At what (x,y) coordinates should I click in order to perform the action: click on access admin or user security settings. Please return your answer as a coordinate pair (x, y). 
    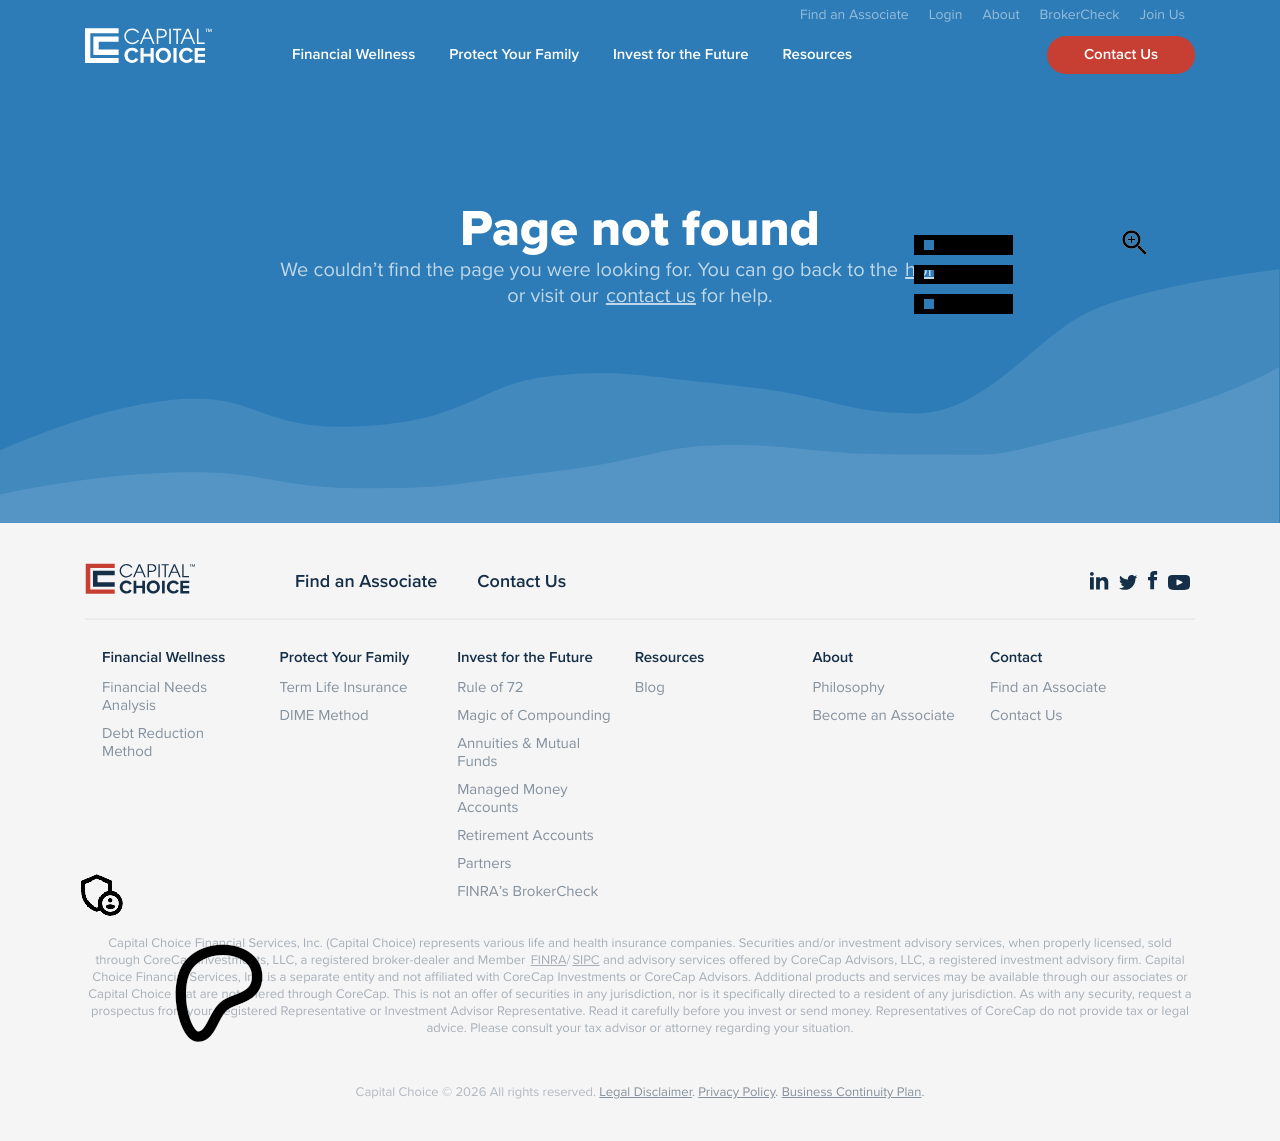
    Looking at the image, I should click on (100, 893).